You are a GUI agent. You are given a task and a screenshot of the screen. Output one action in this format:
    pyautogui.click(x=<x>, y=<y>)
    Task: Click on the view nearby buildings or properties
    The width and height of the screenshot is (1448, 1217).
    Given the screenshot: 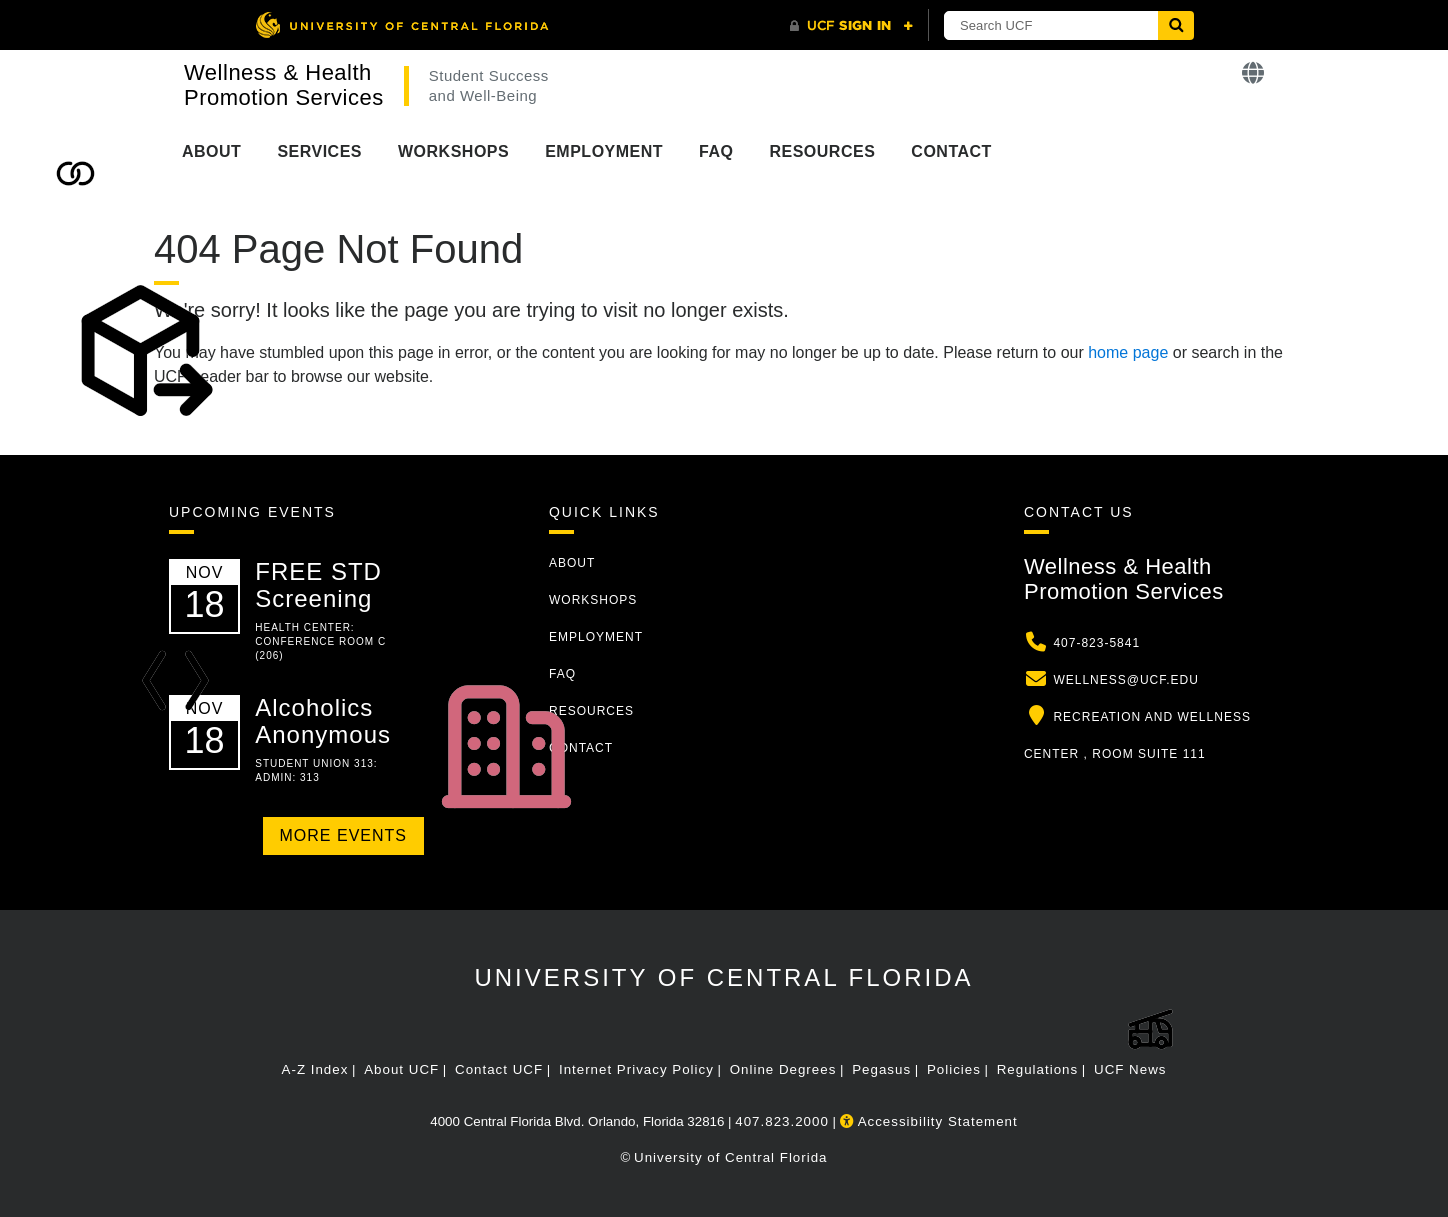 What is the action you would take?
    pyautogui.click(x=506, y=743)
    